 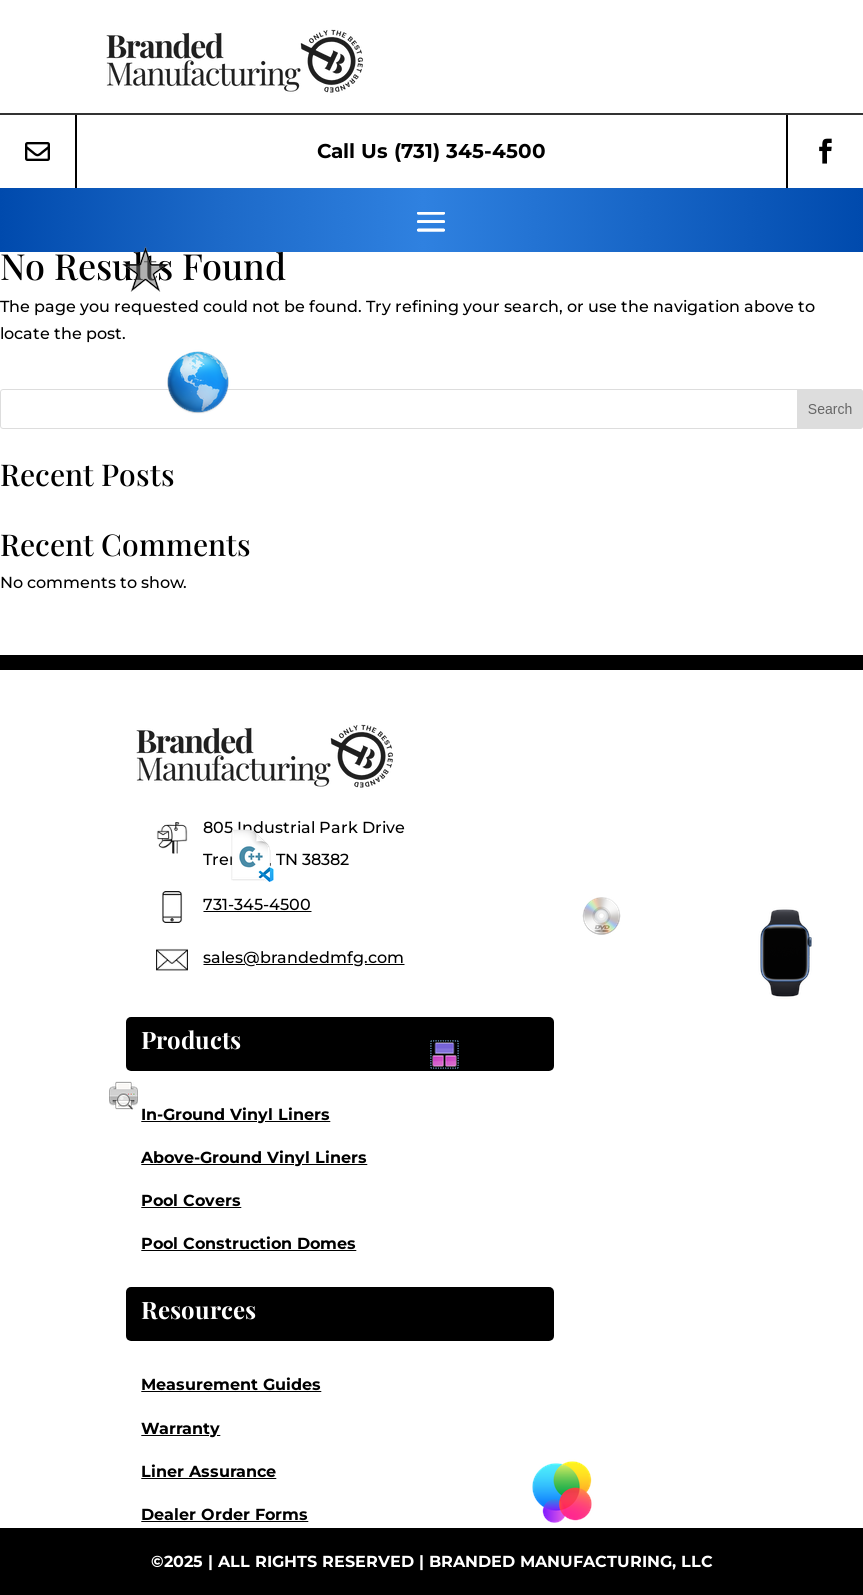 What do you see at coordinates (562, 1492) in the screenshot?
I see `open Game Center app` at bounding box center [562, 1492].